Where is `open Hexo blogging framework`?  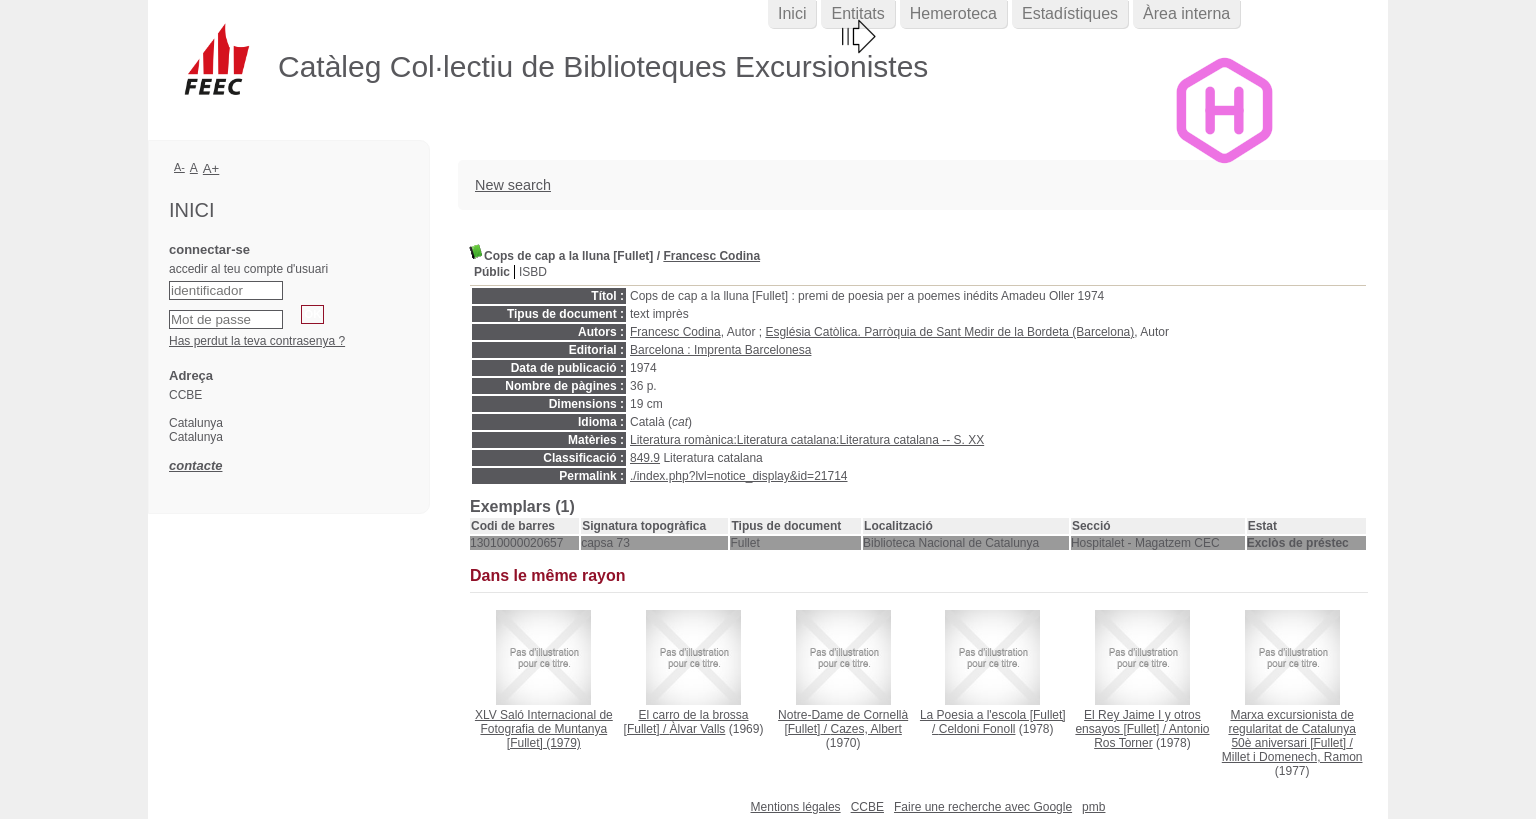 open Hexo blogging framework is located at coordinates (1224, 110).